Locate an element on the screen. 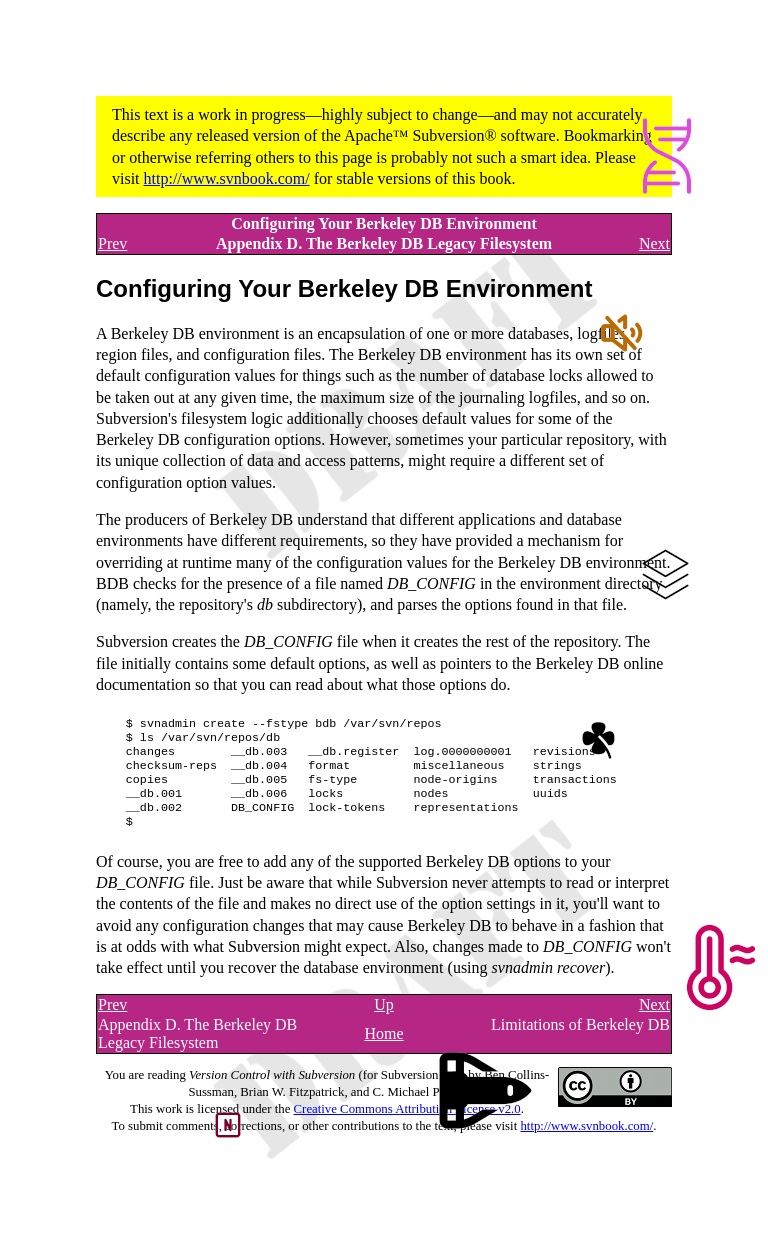 The image size is (768, 1247). indicates an item starting with the letter N is located at coordinates (228, 1125).